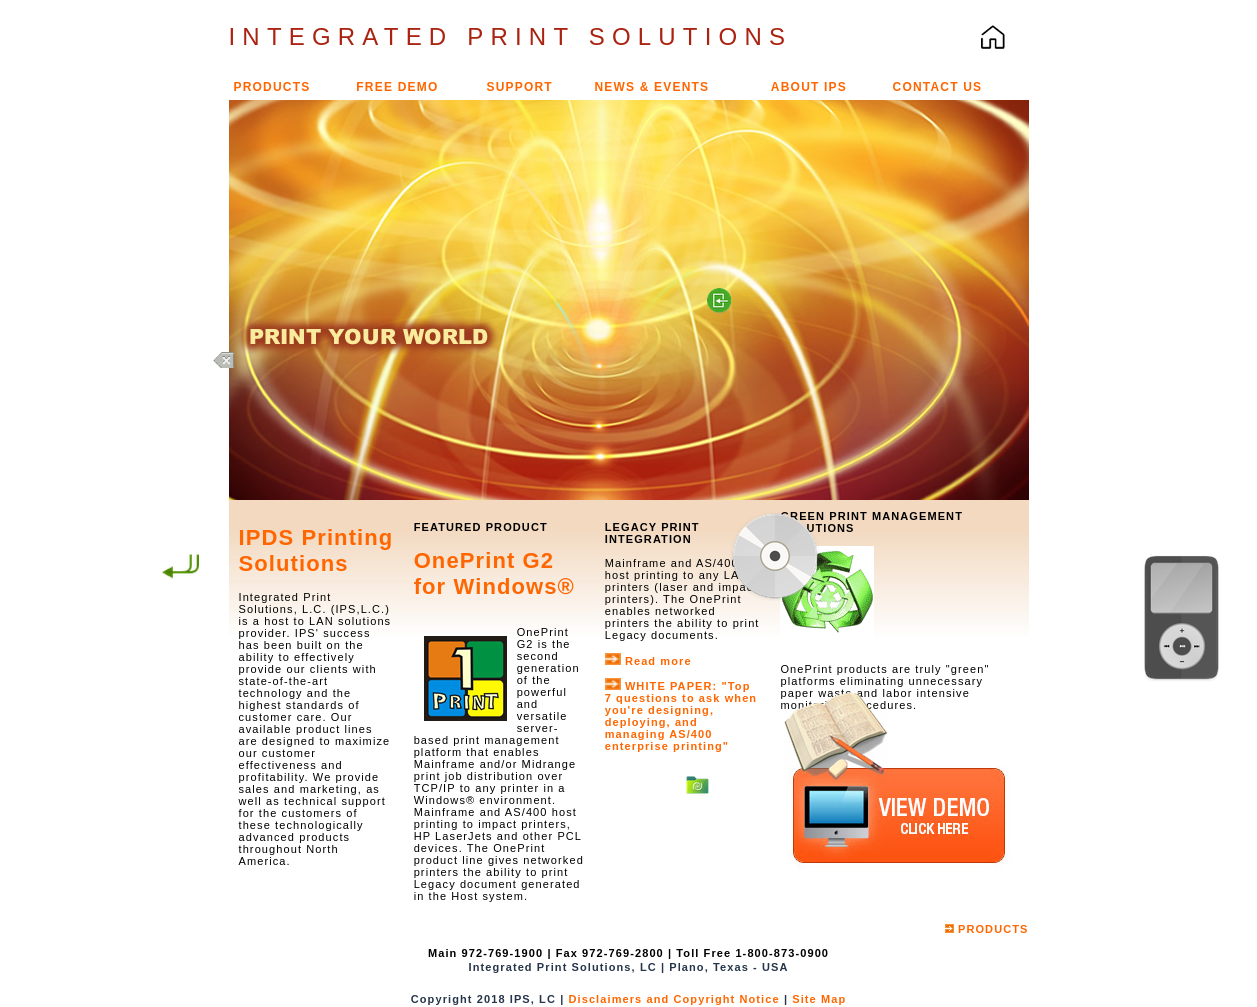 The image size is (1257, 1007). I want to click on unmount or eject a cd/dvd disc, so click(775, 556).